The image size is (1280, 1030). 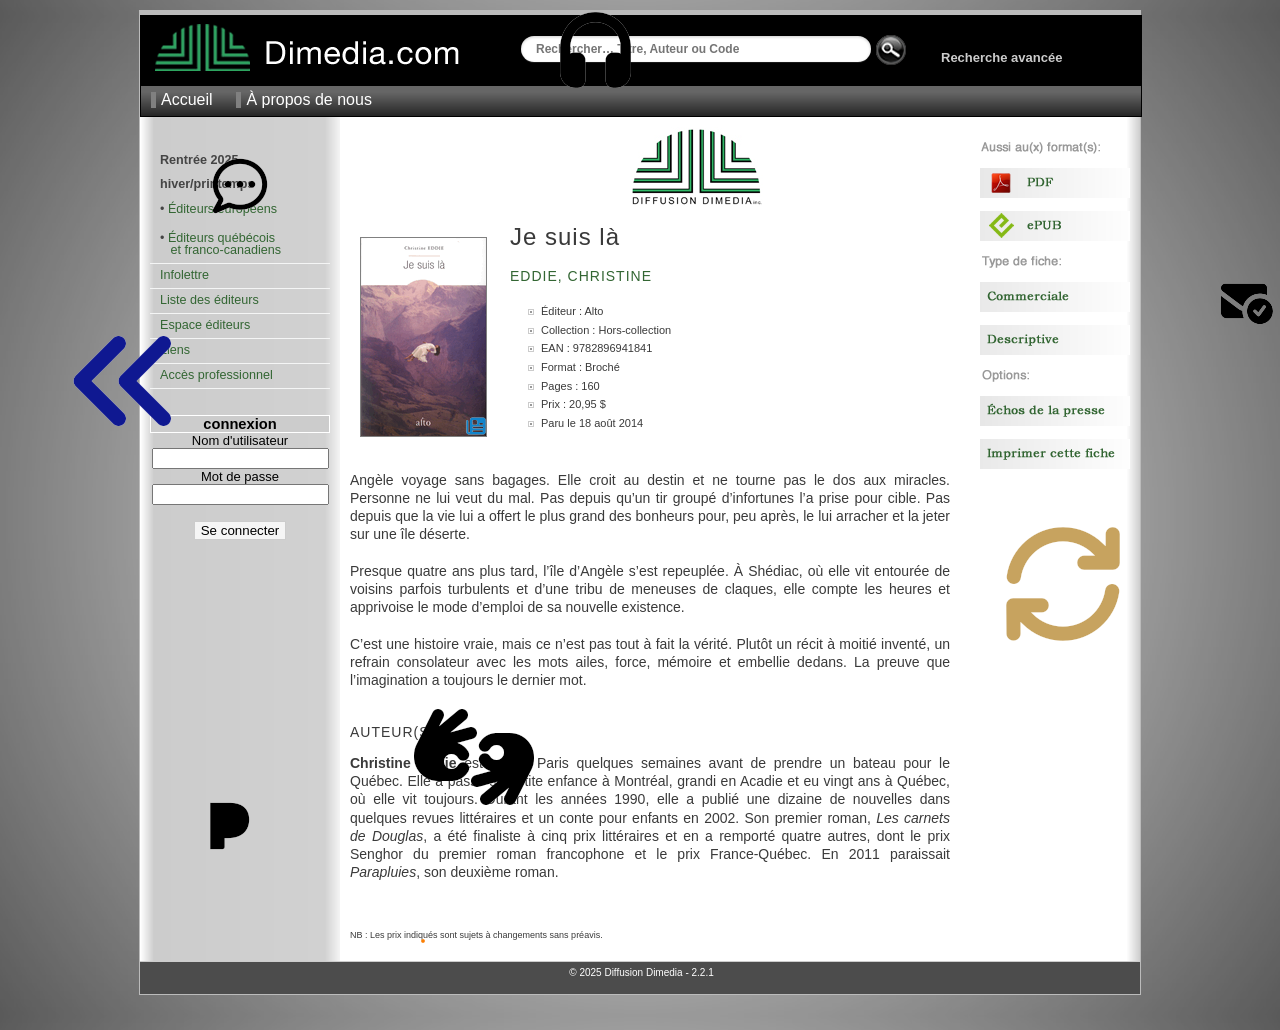 I want to click on access audio or music player, so click(x=595, y=52).